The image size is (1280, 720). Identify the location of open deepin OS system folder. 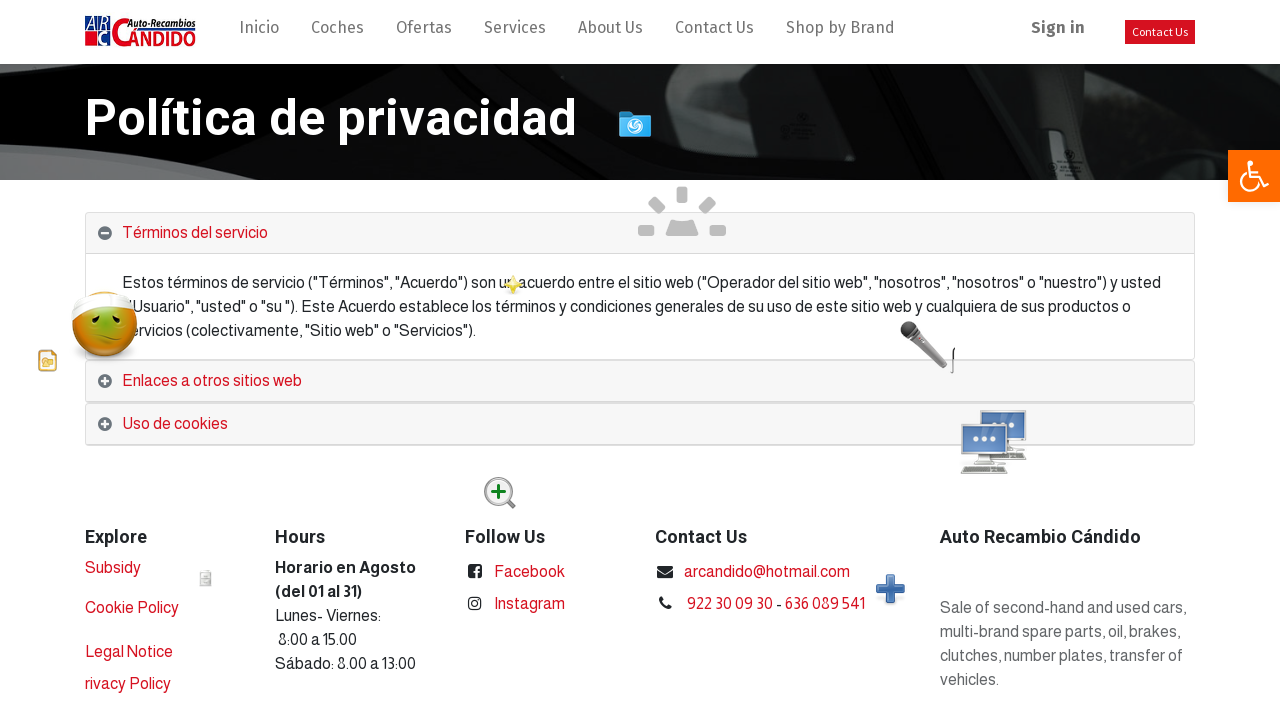
(635, 125).